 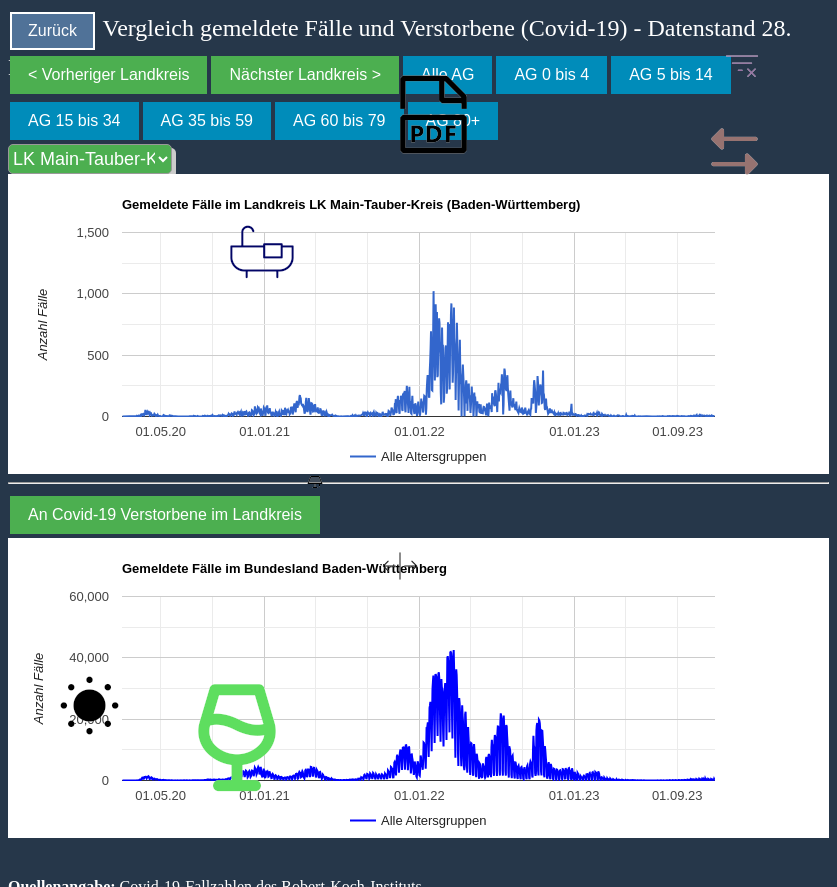 I want to click on view bathroom amenities, so click(x=262, y=253).